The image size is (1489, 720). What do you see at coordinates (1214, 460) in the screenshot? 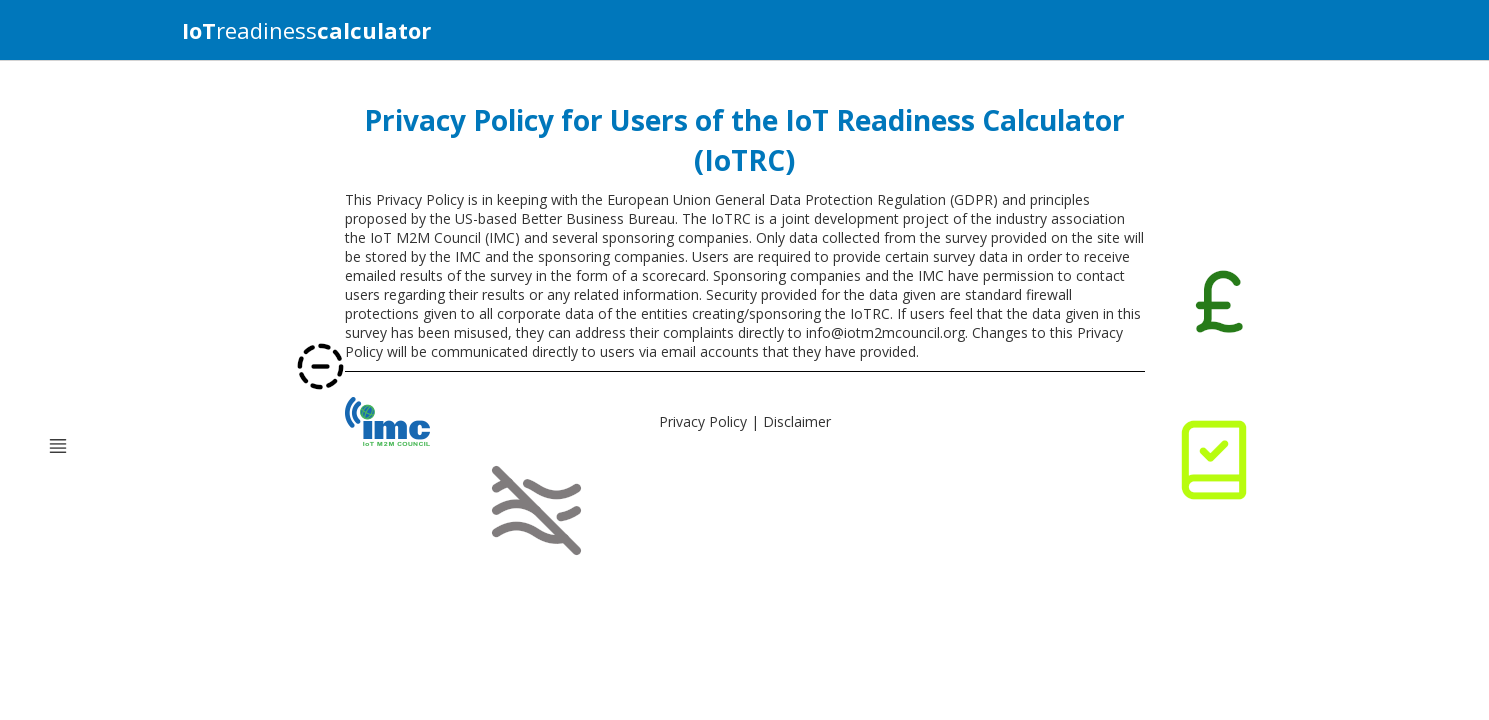
I see `mark a book as read or completed` at bounding box center [1214, 460].